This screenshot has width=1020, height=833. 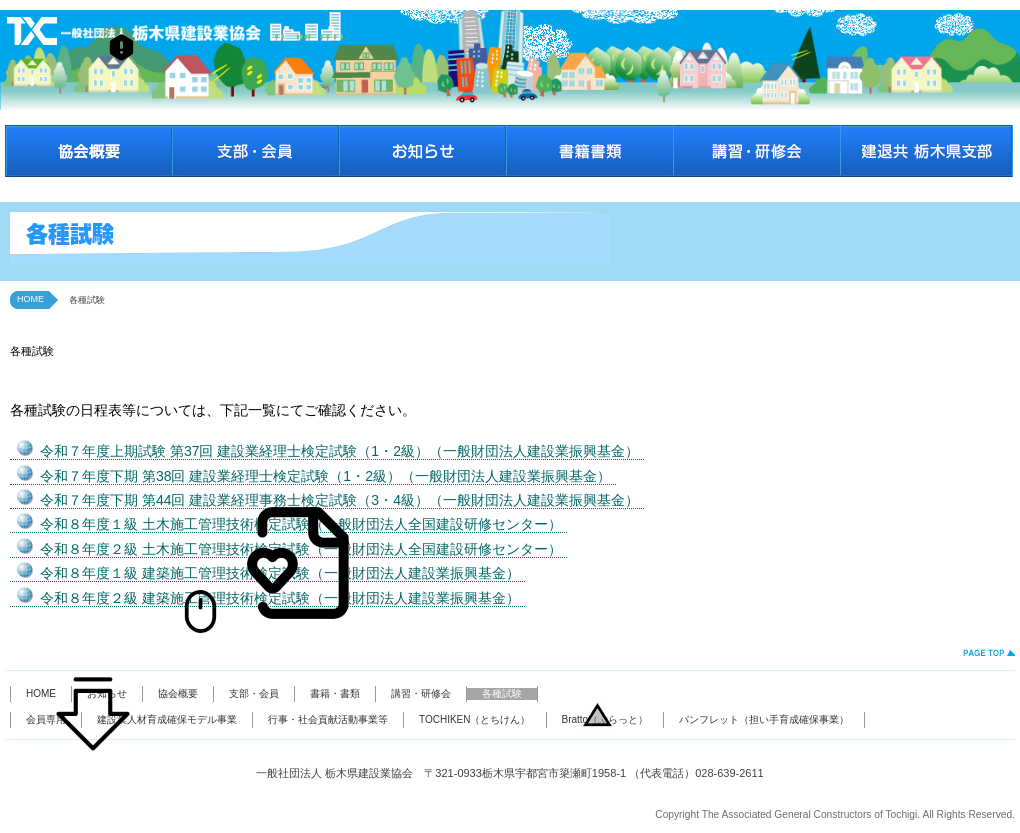 What do you see at coordinates (303, 563) in the screenshot?
I see `add file to favorites` at bounding box center [303, 563].